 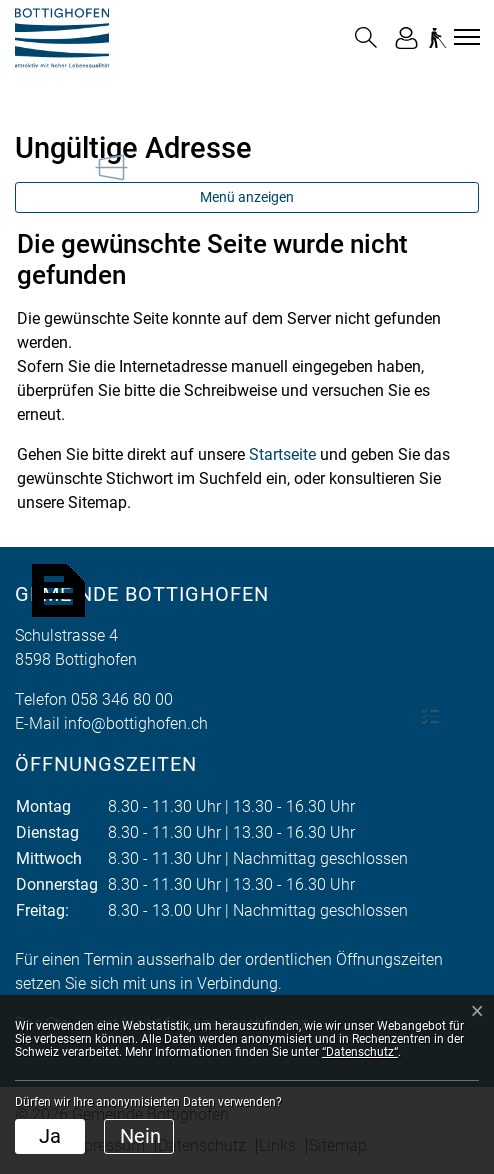 What do you see at coordinates (58, 590) in the screenshot?
I see `view text document or note` at bounding box center [58, 590].